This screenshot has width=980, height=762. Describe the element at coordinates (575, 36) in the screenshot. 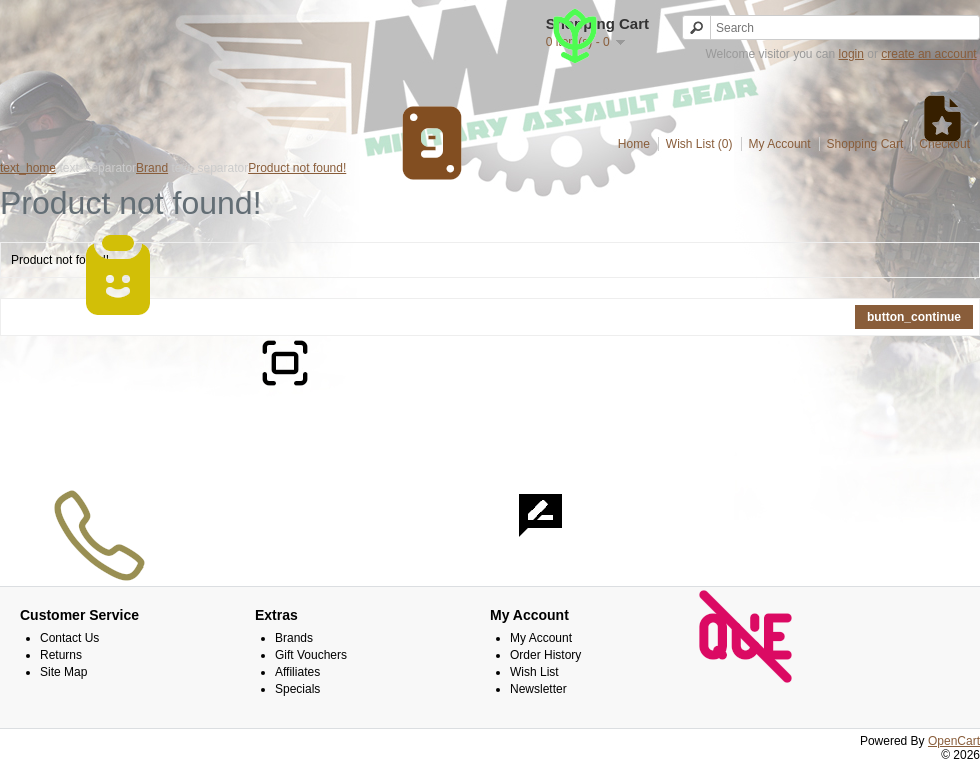

I see `access garden or plant care features` at that location.